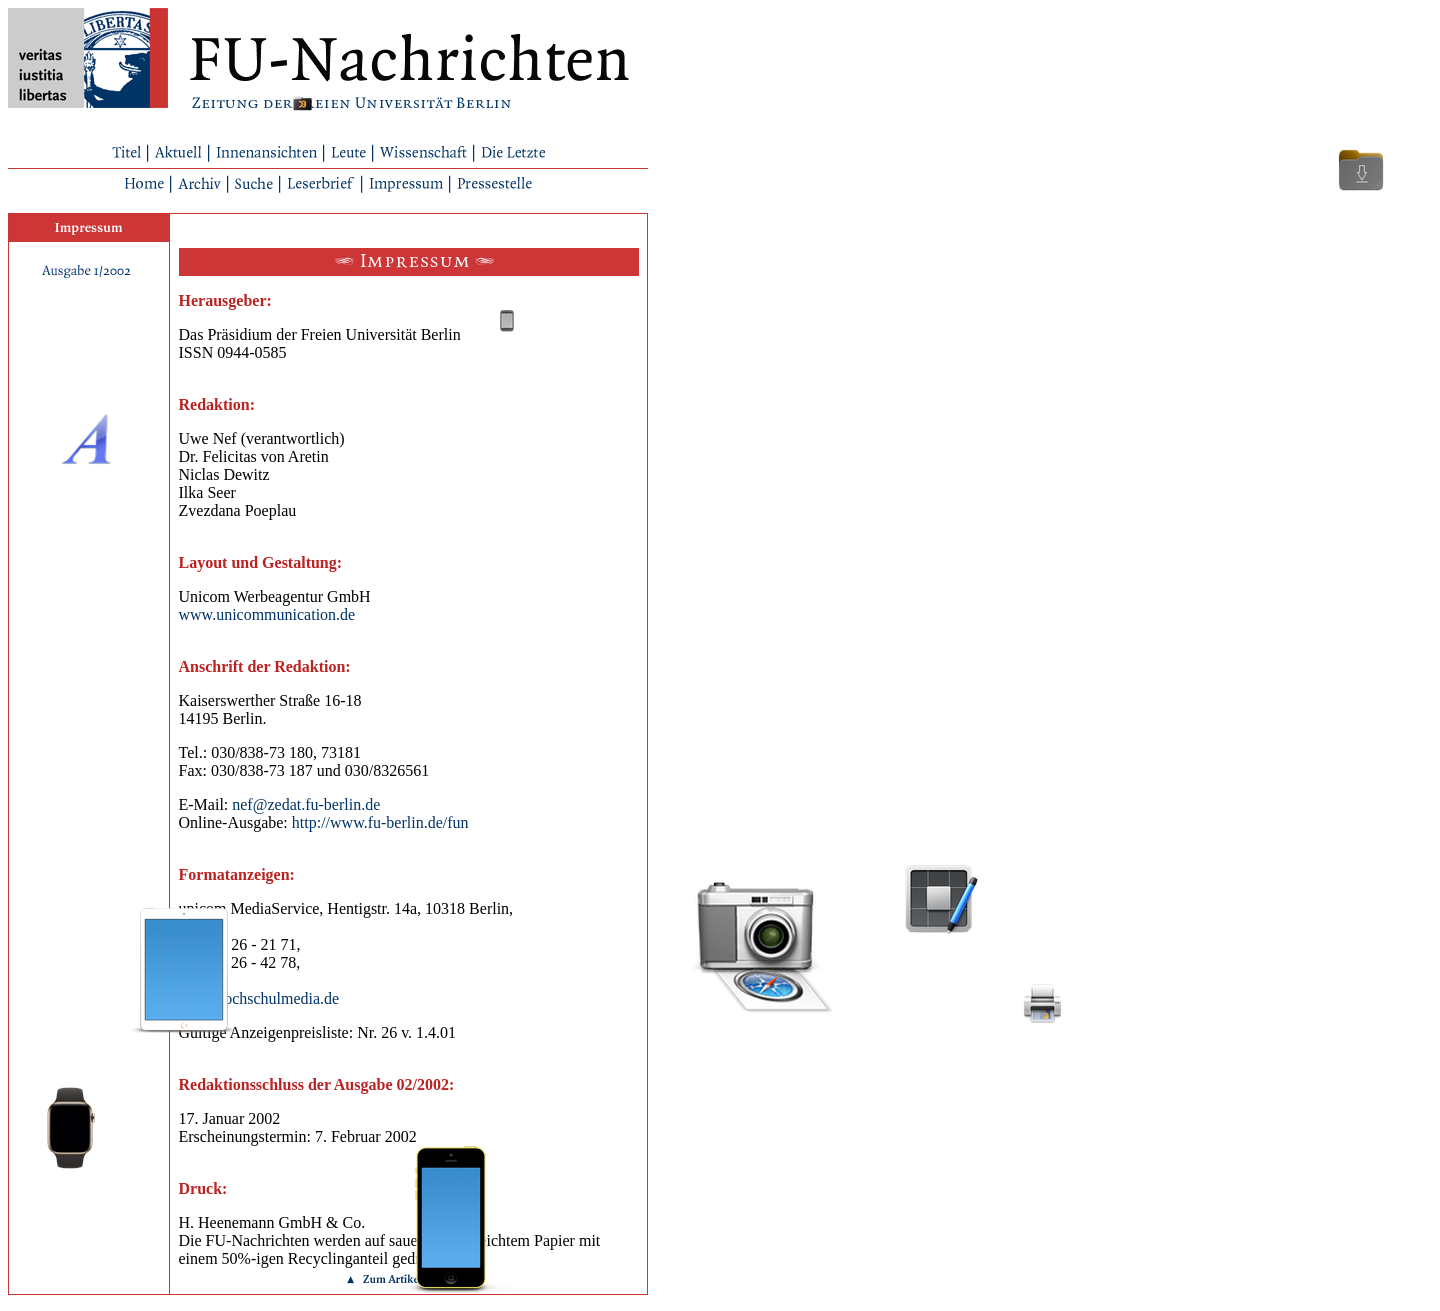 Image resolution: width=1440 pixels, height=1311 pixels. Describe the element at coordinates (755, 947) in the screenshot. I see `create a web page from captured images` at that location.